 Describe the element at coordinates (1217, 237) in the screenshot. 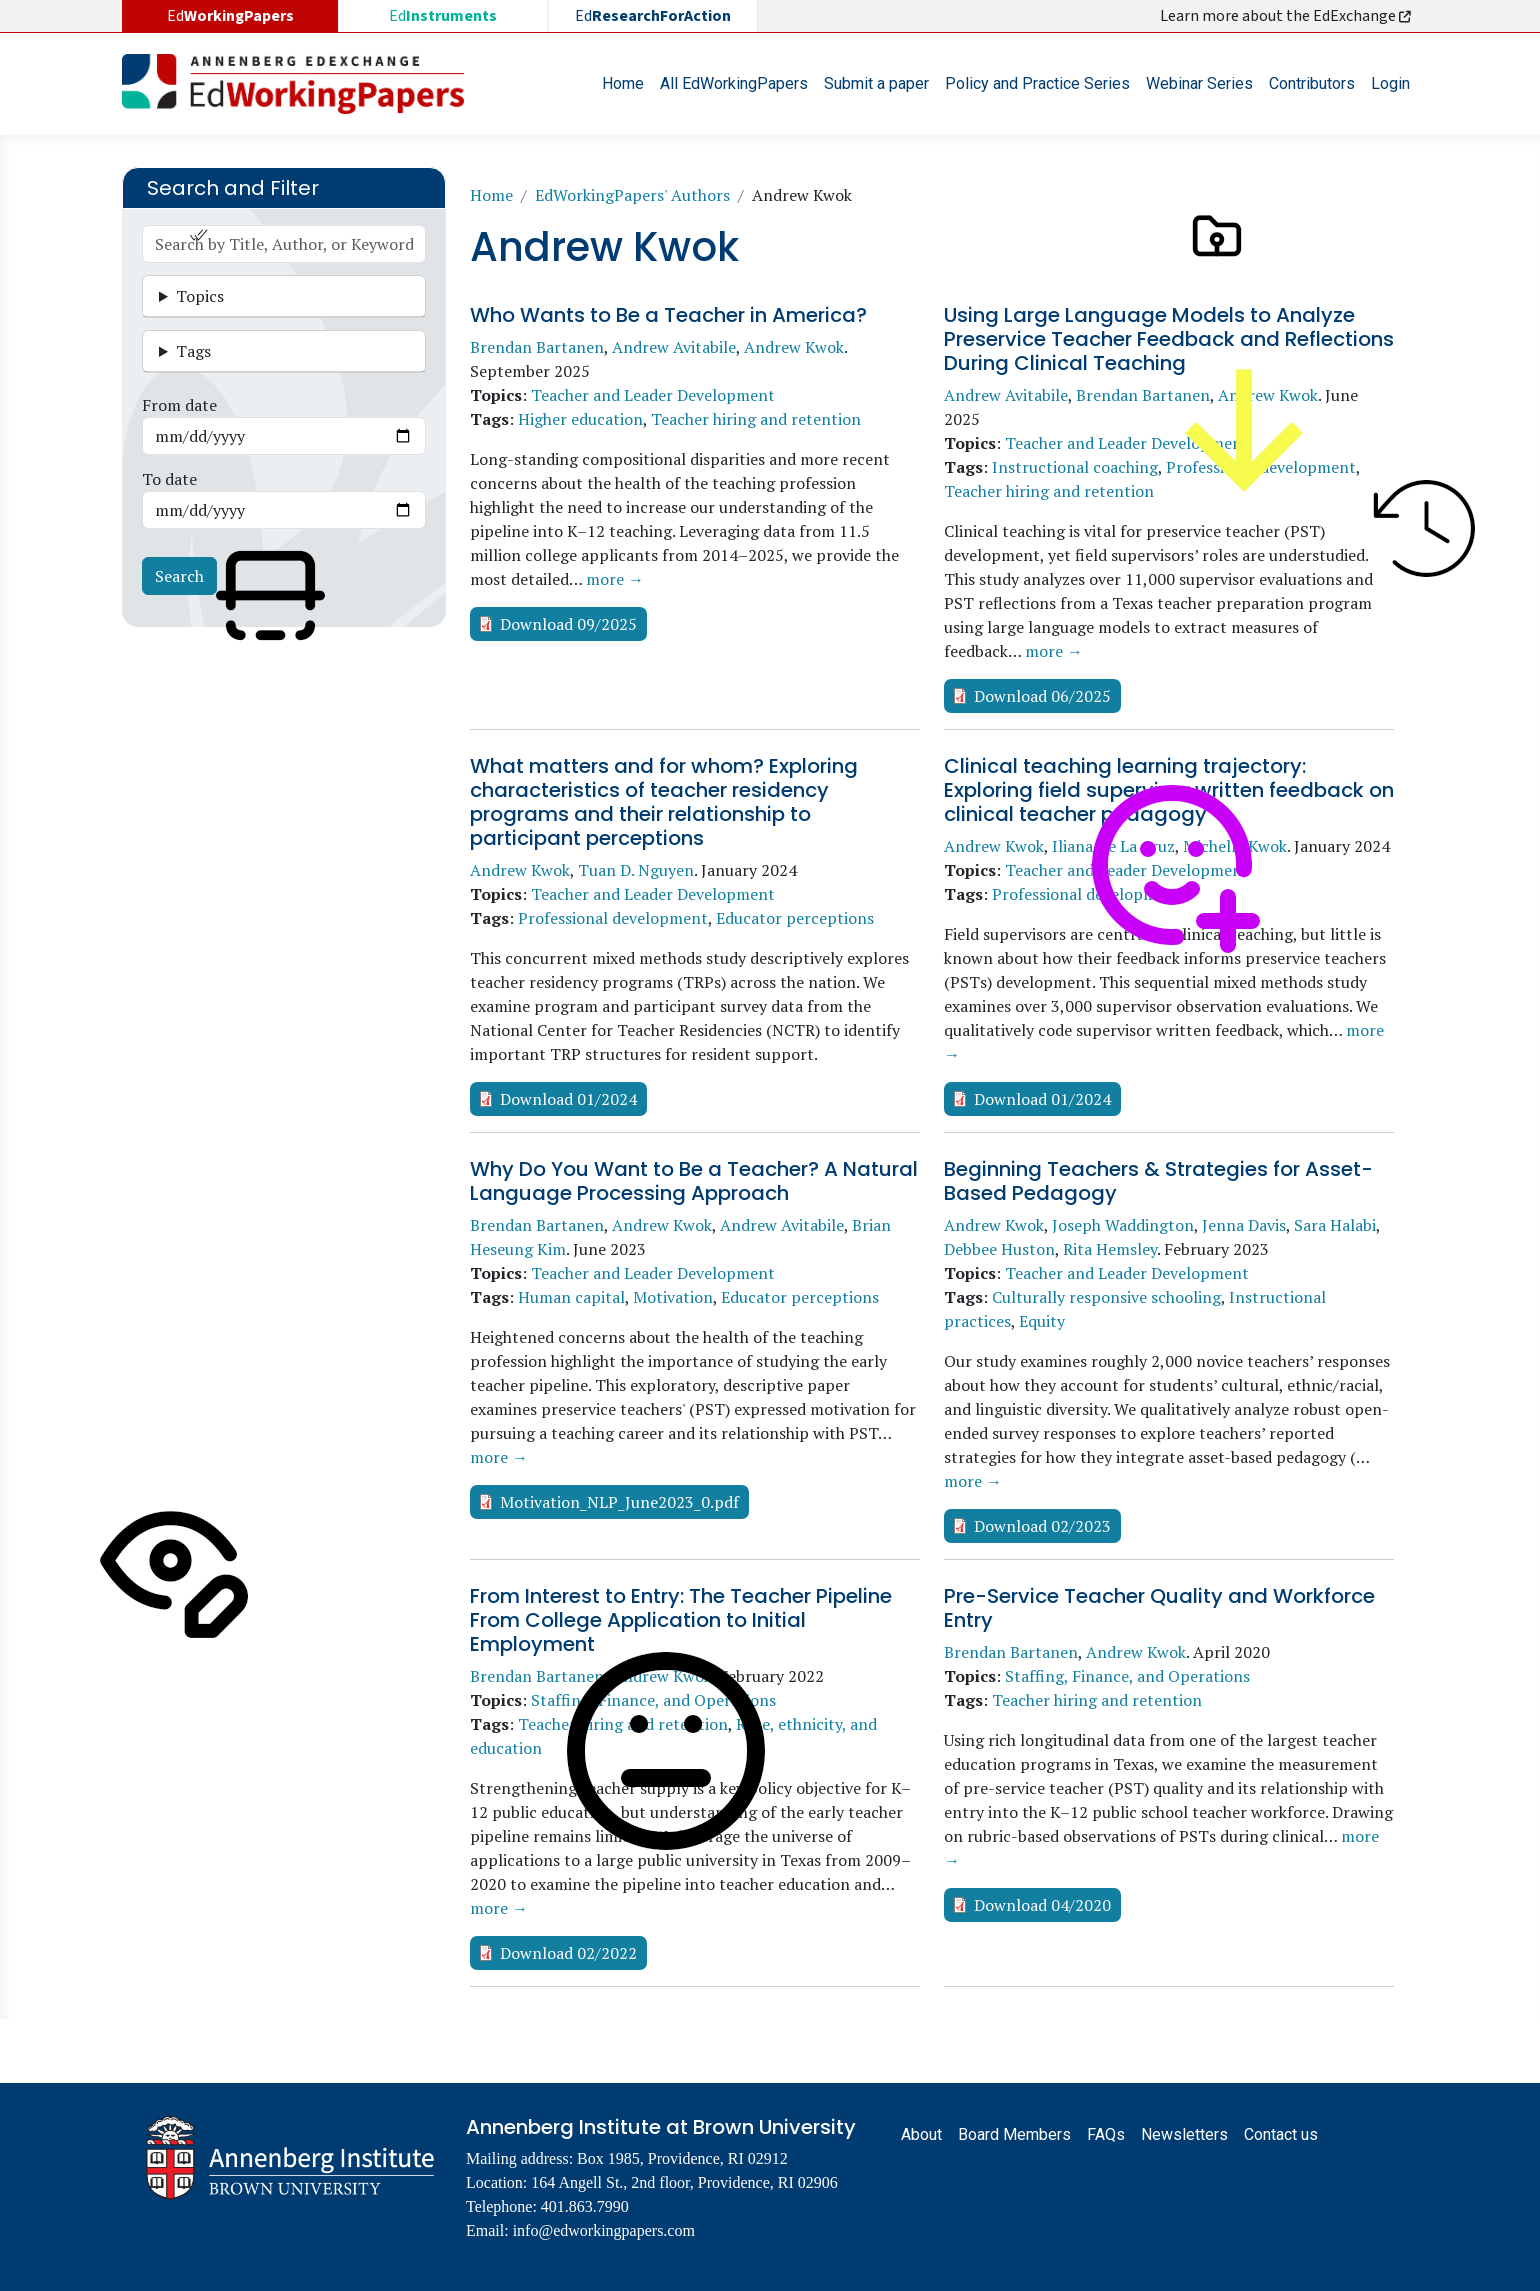

I see `access root directory` at that location.